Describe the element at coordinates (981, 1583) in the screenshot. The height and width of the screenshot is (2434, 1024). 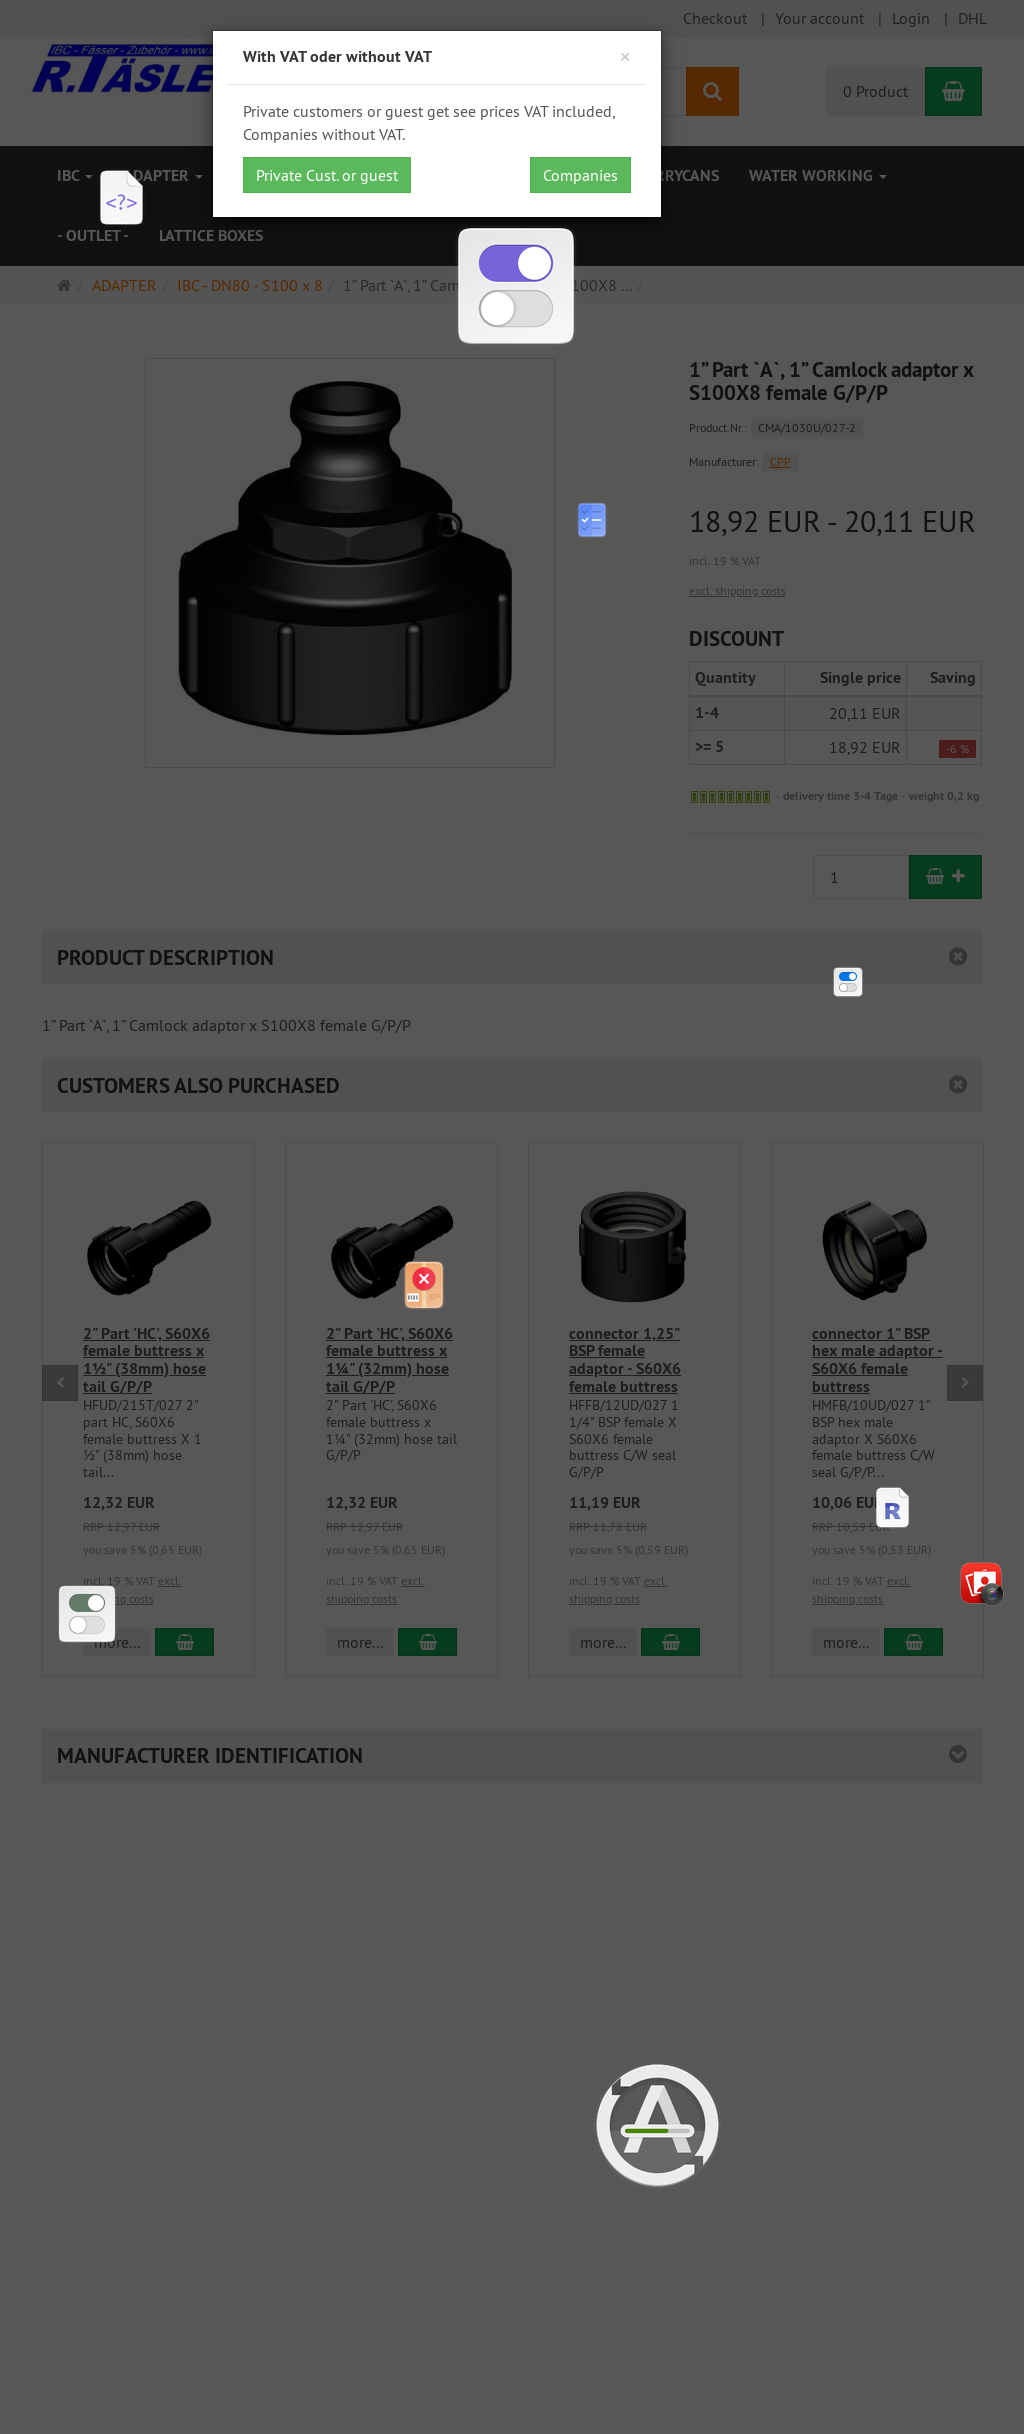
I see `open Photo Booth app` at that location.